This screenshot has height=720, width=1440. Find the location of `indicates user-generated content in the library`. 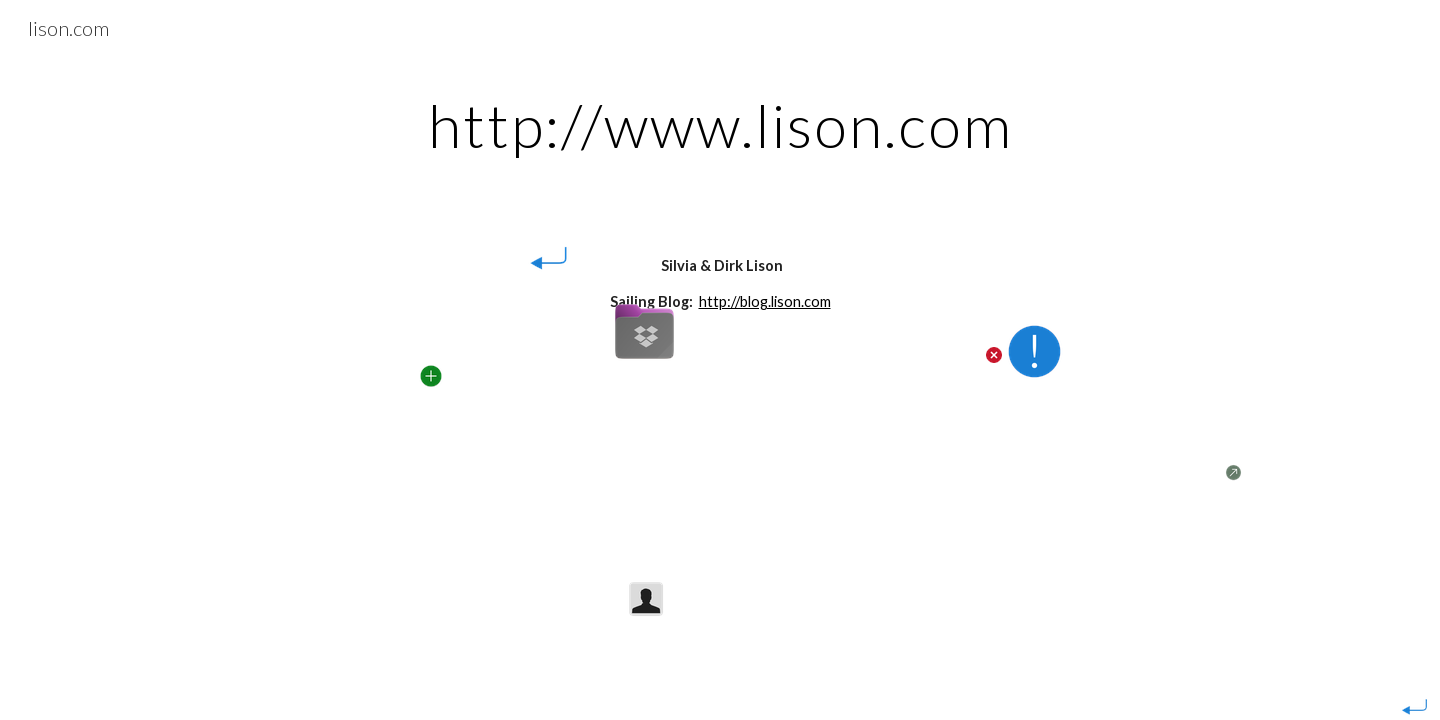

indicates user-generated content in the library is located at coordinates (625, 578).